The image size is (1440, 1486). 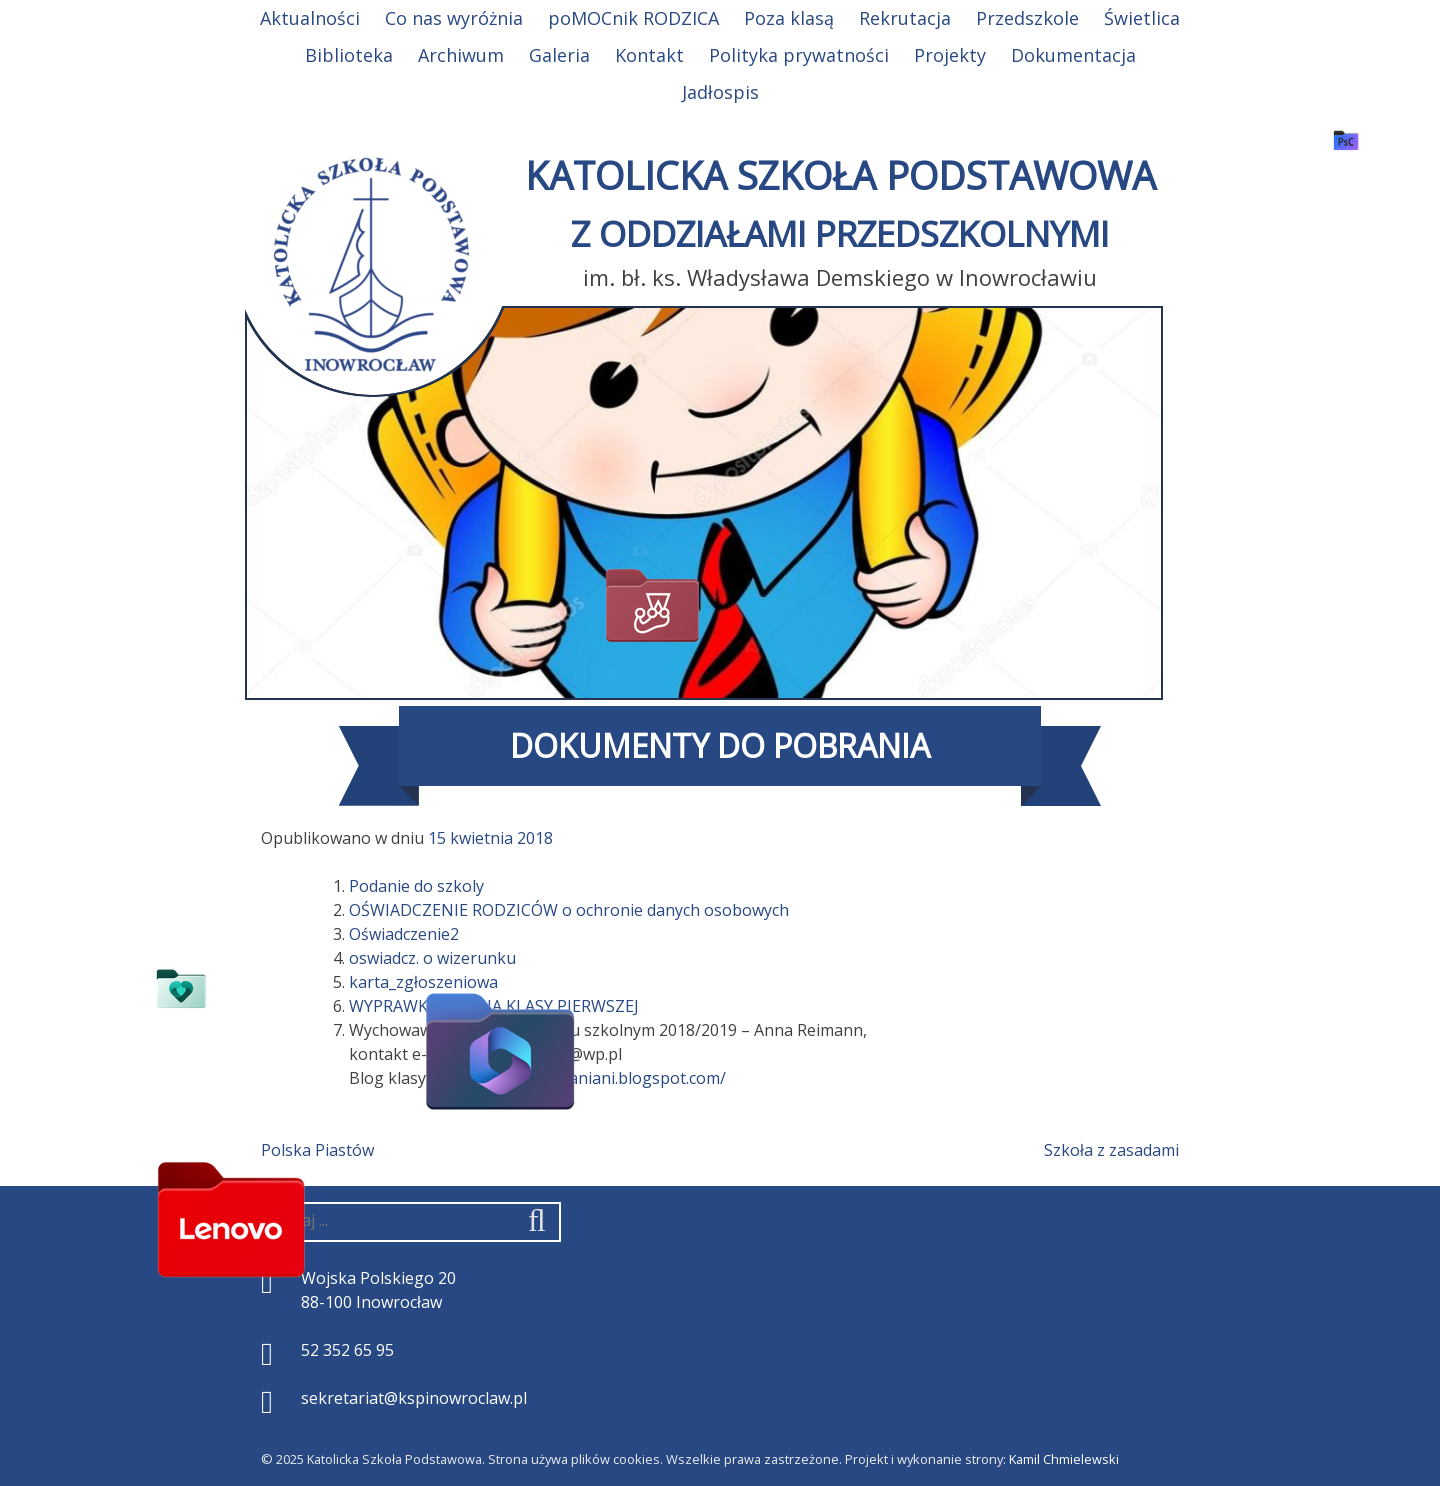 What do you see at coordinates (652, 608) in the screenshot?
I see `folder containing jest testing framework files` at bounding box center [652, 608].